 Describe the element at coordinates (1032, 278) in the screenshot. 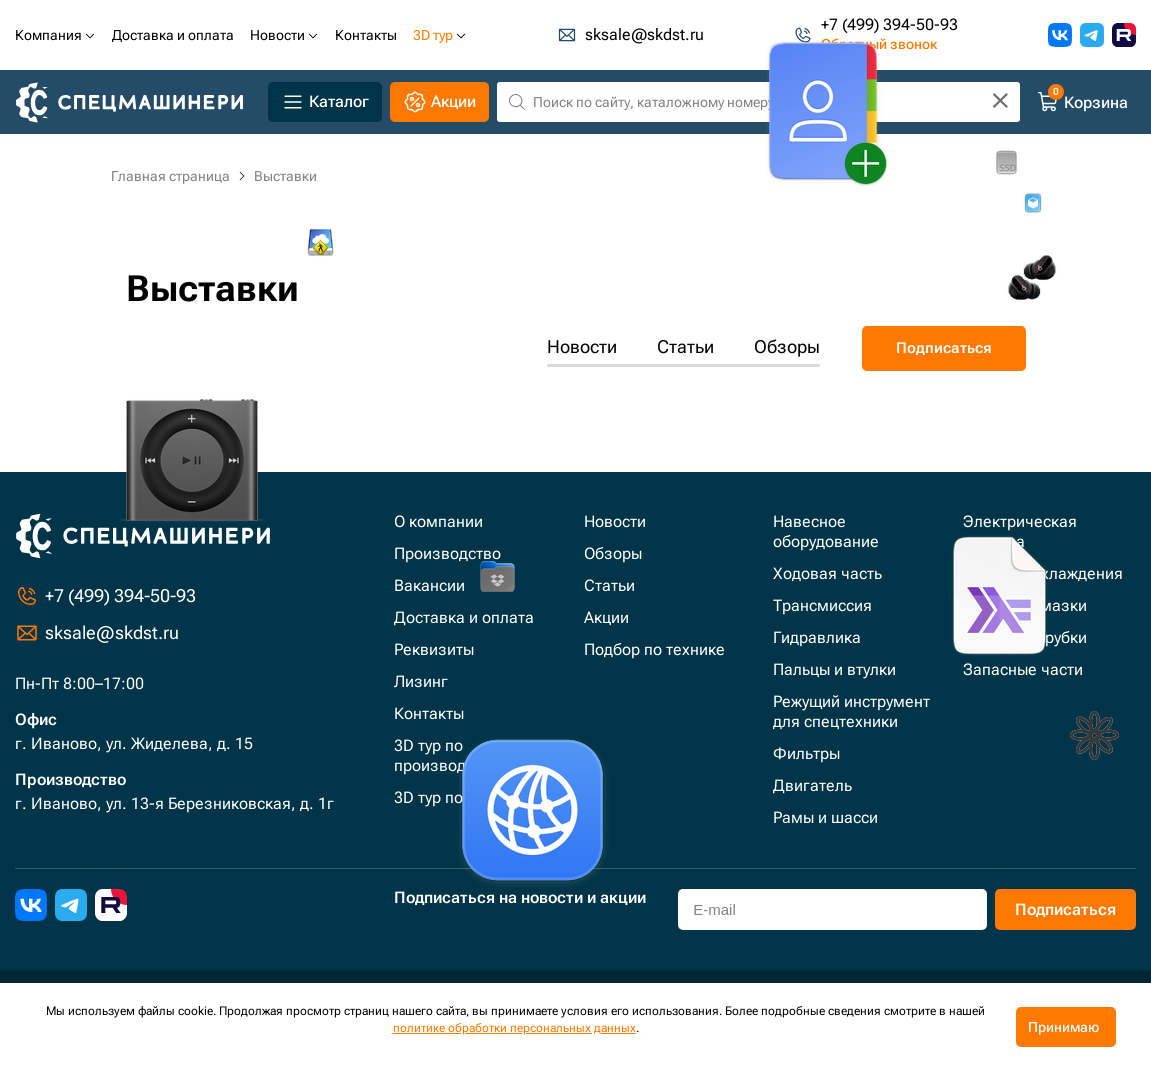

I see `connect beats wireless earbuds` at that location.